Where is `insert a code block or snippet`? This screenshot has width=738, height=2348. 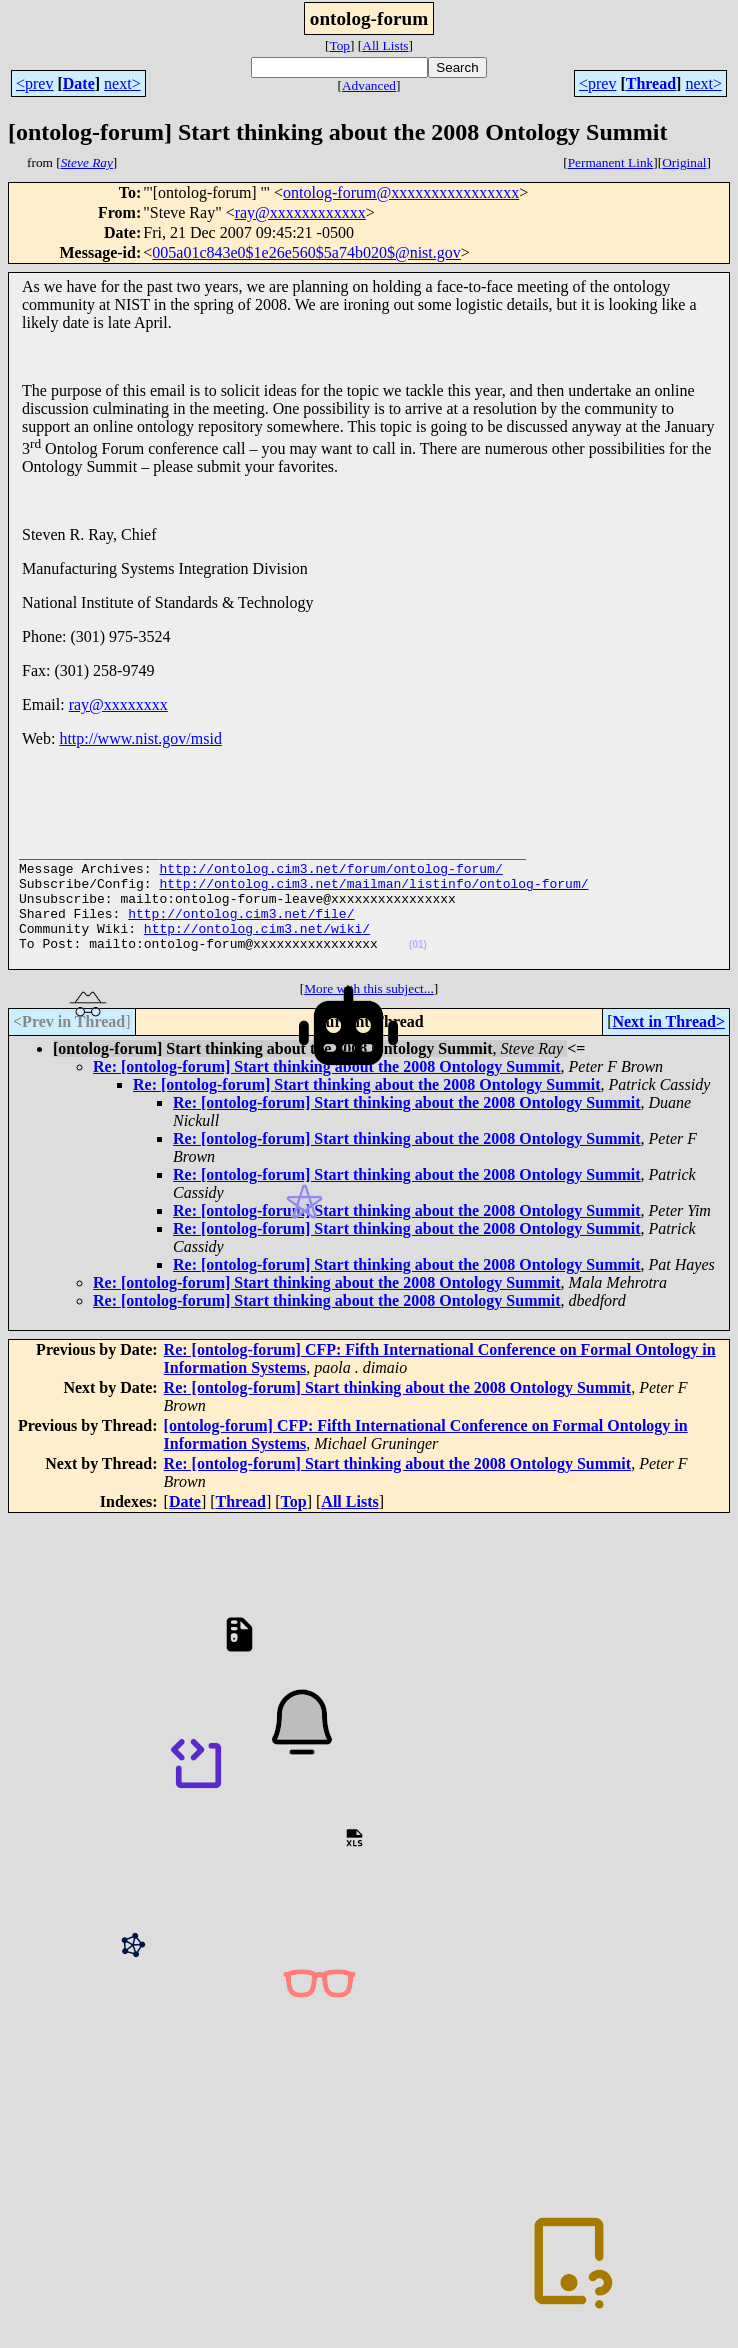 insert a code block or snippet is located at coordinates (198, 1765).